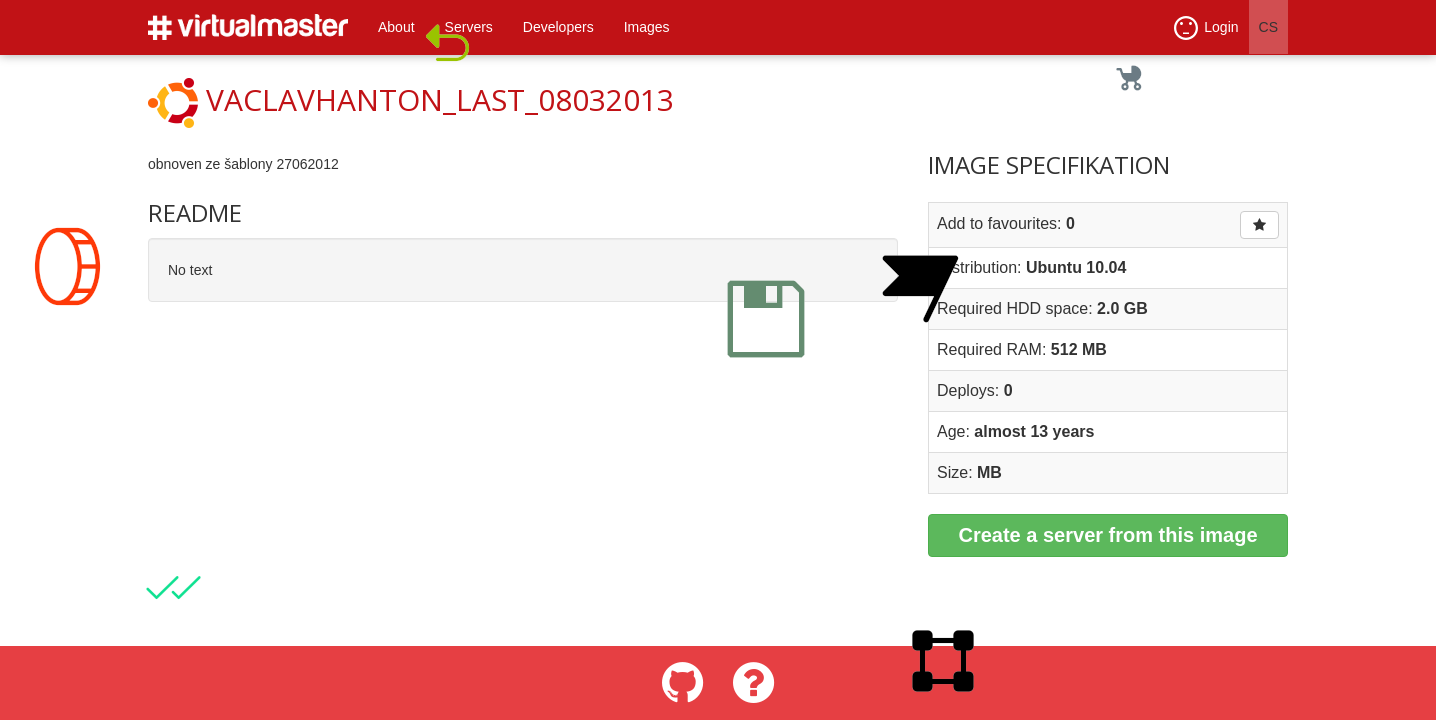  Describe the element at coordinates (1130, 78) in the screenshot. I see `access baby or parenting-related features` at that location.